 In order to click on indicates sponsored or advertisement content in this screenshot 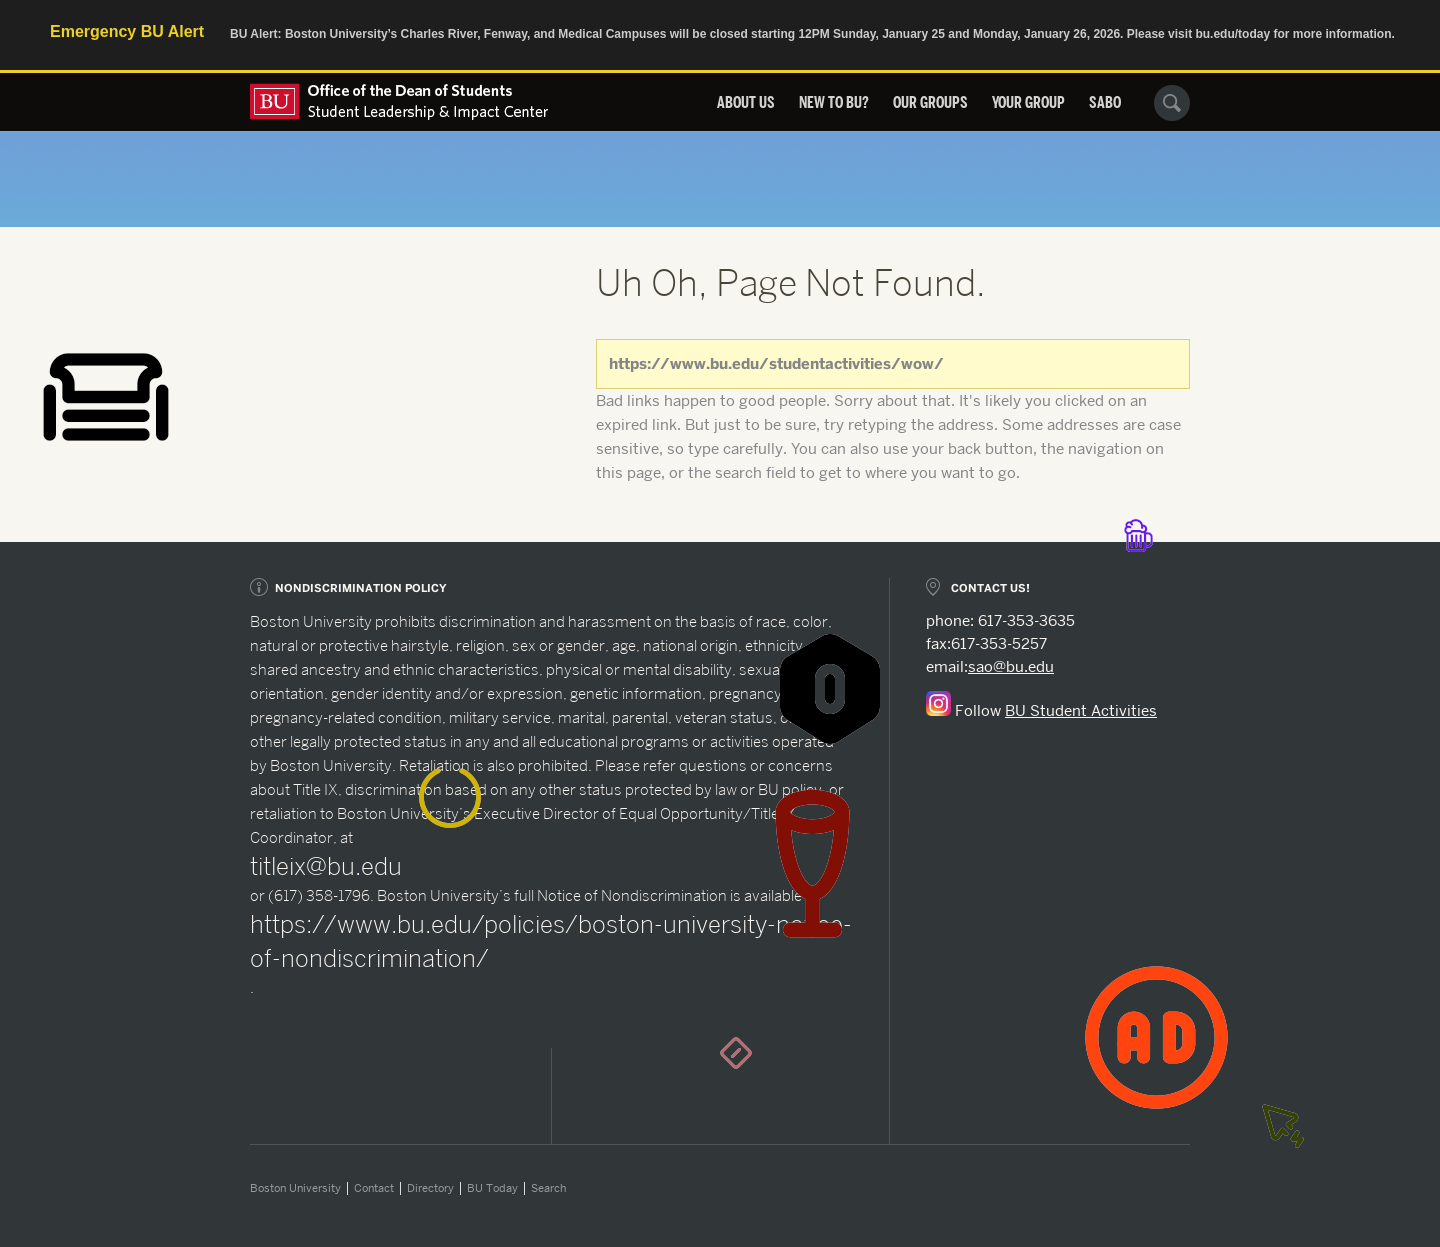, I will do `click(1156, 1037)`.